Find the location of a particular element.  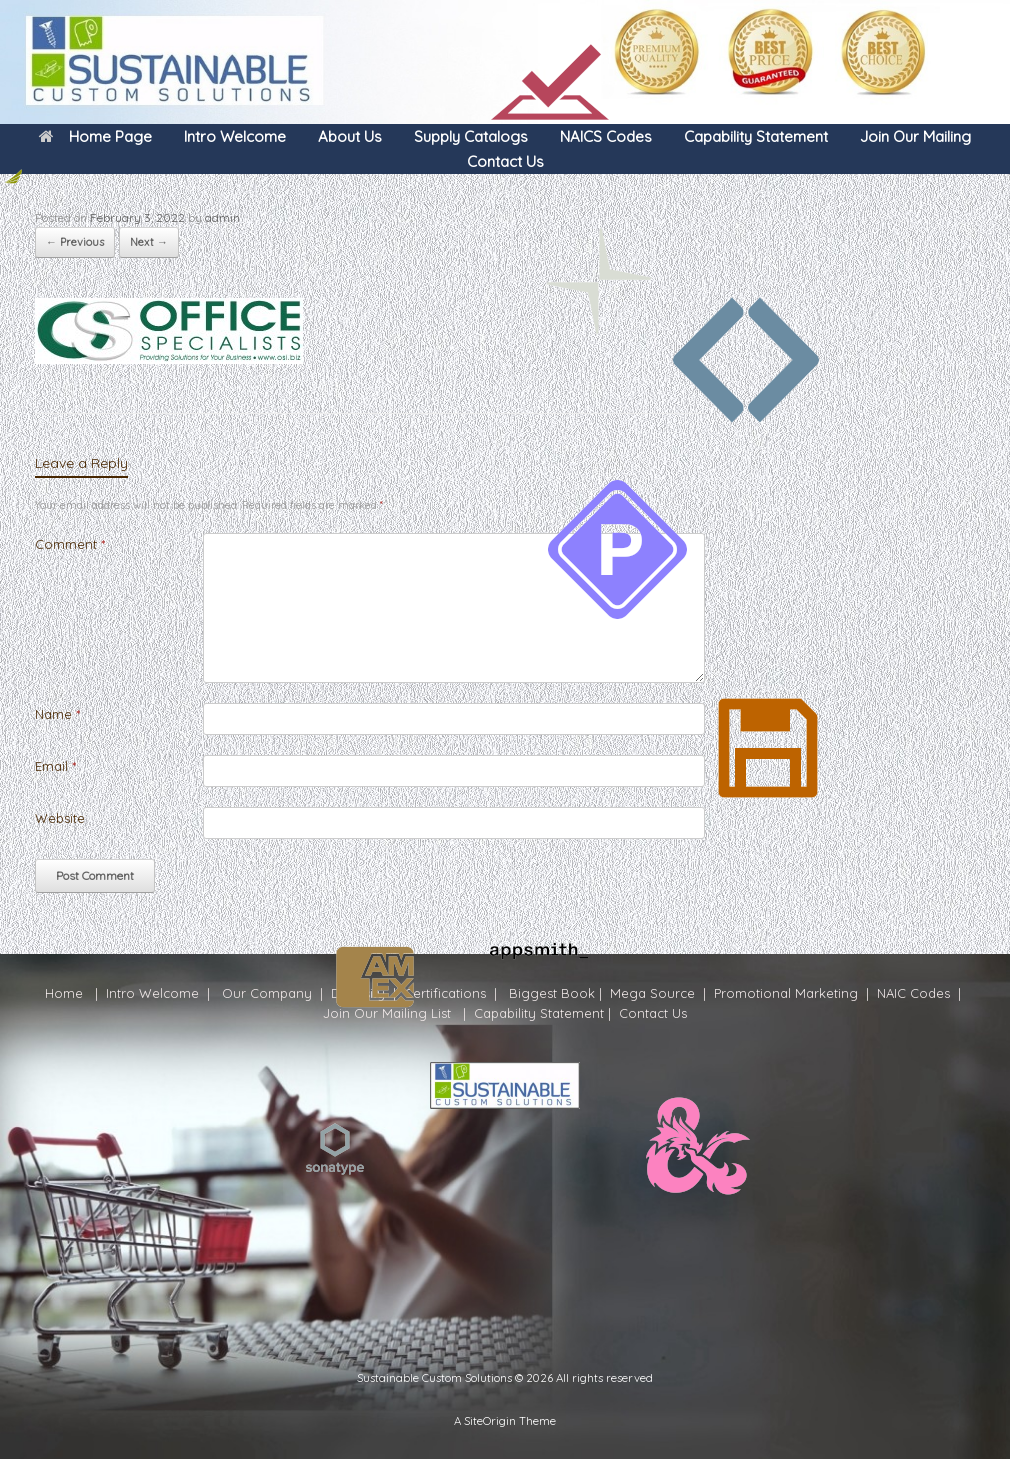

polestar electric vehicle brand logo is located at coordinates (599, 281).